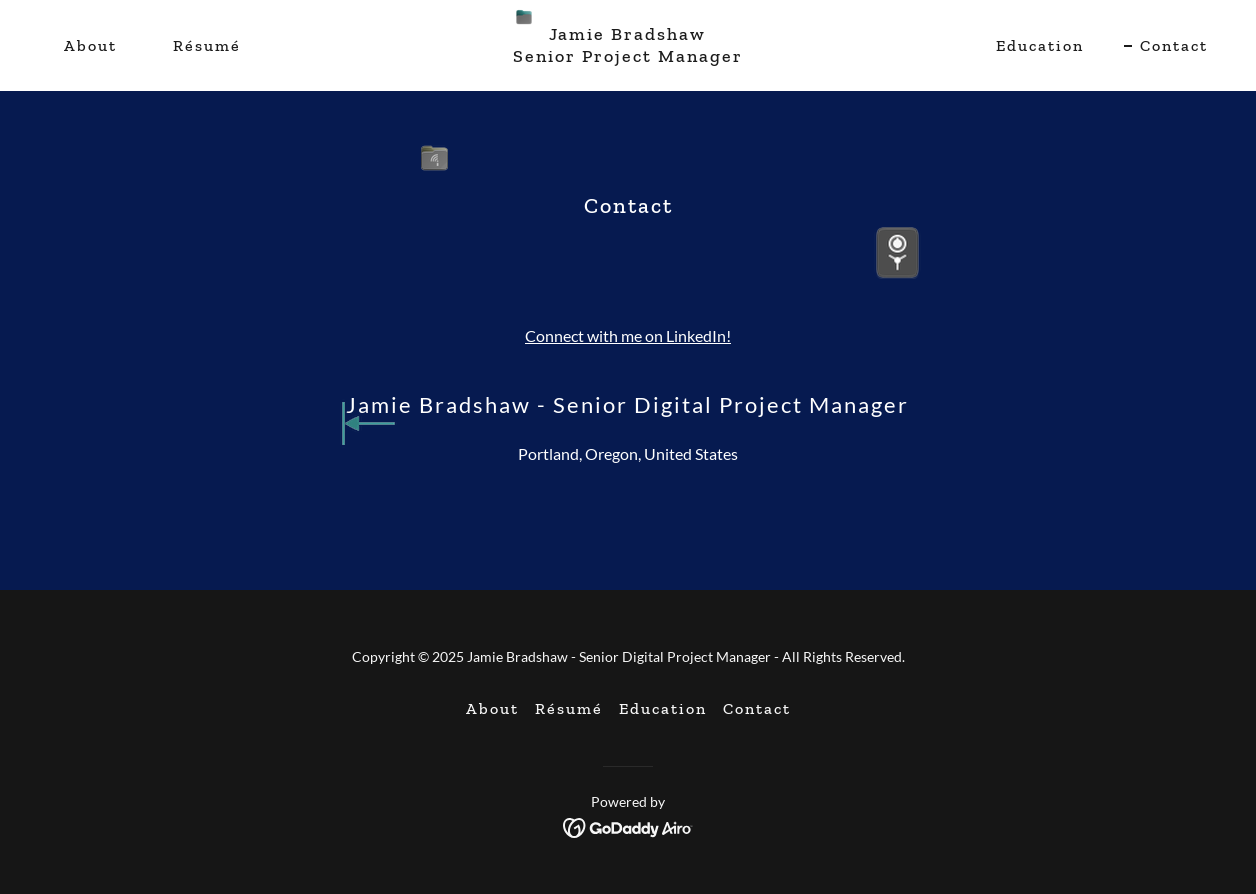 Image resolution: width=1256 pixels, height=894 pixels. I want to click on open déjà dup backup application, so click(897, 252).